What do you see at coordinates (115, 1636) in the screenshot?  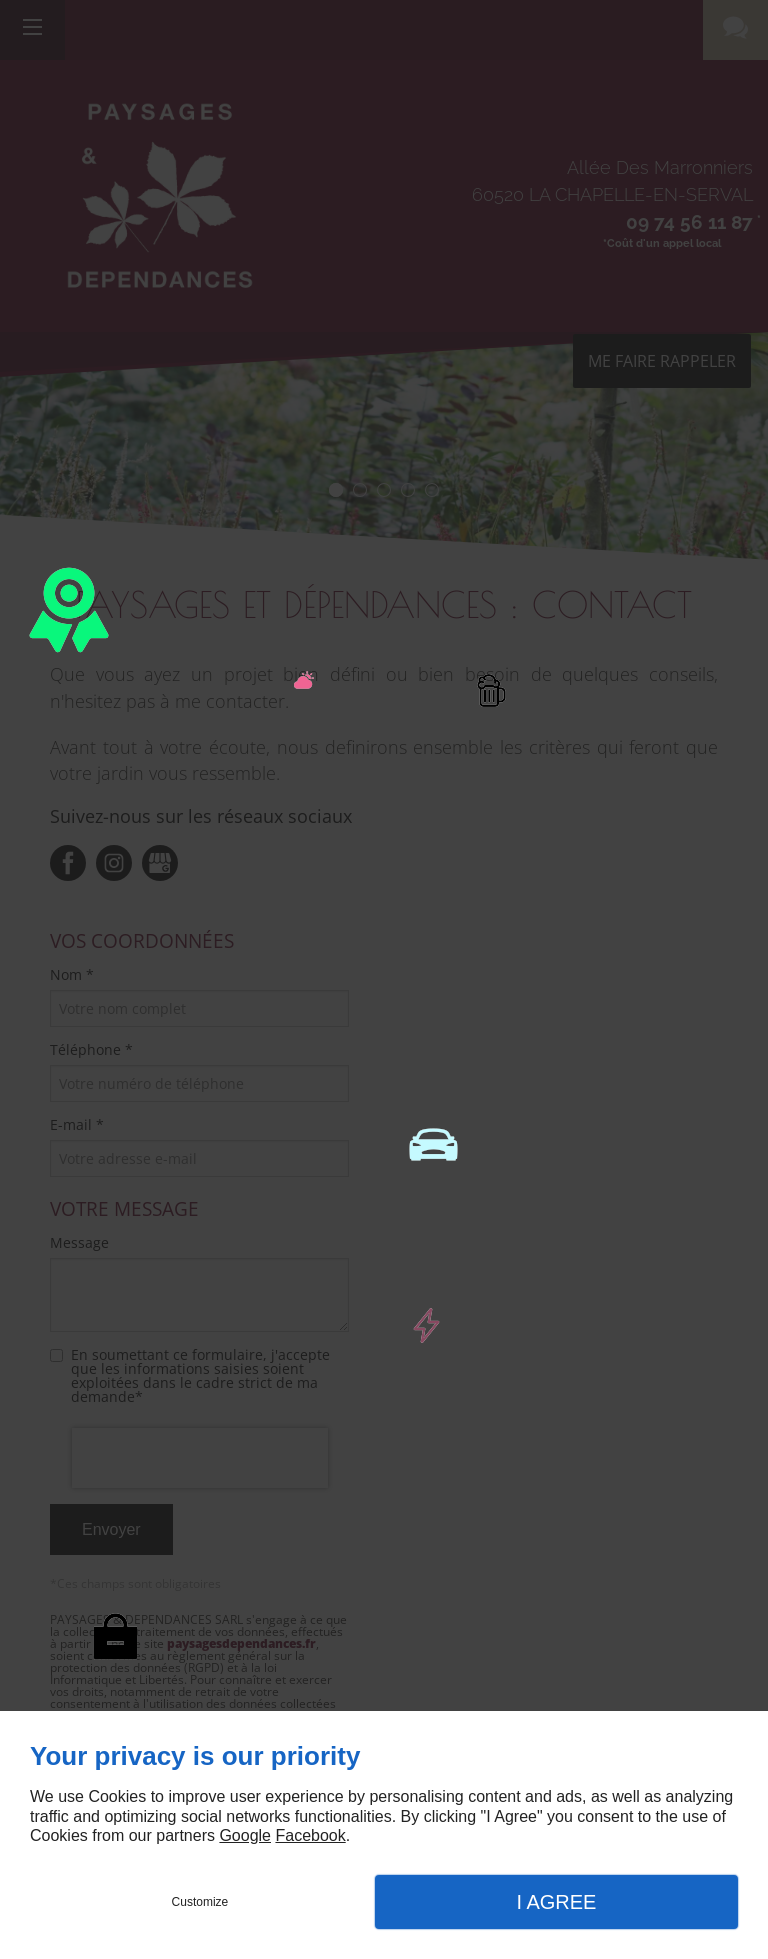 I see `remove item from shopping bag` at bounding box center [115, 1636].